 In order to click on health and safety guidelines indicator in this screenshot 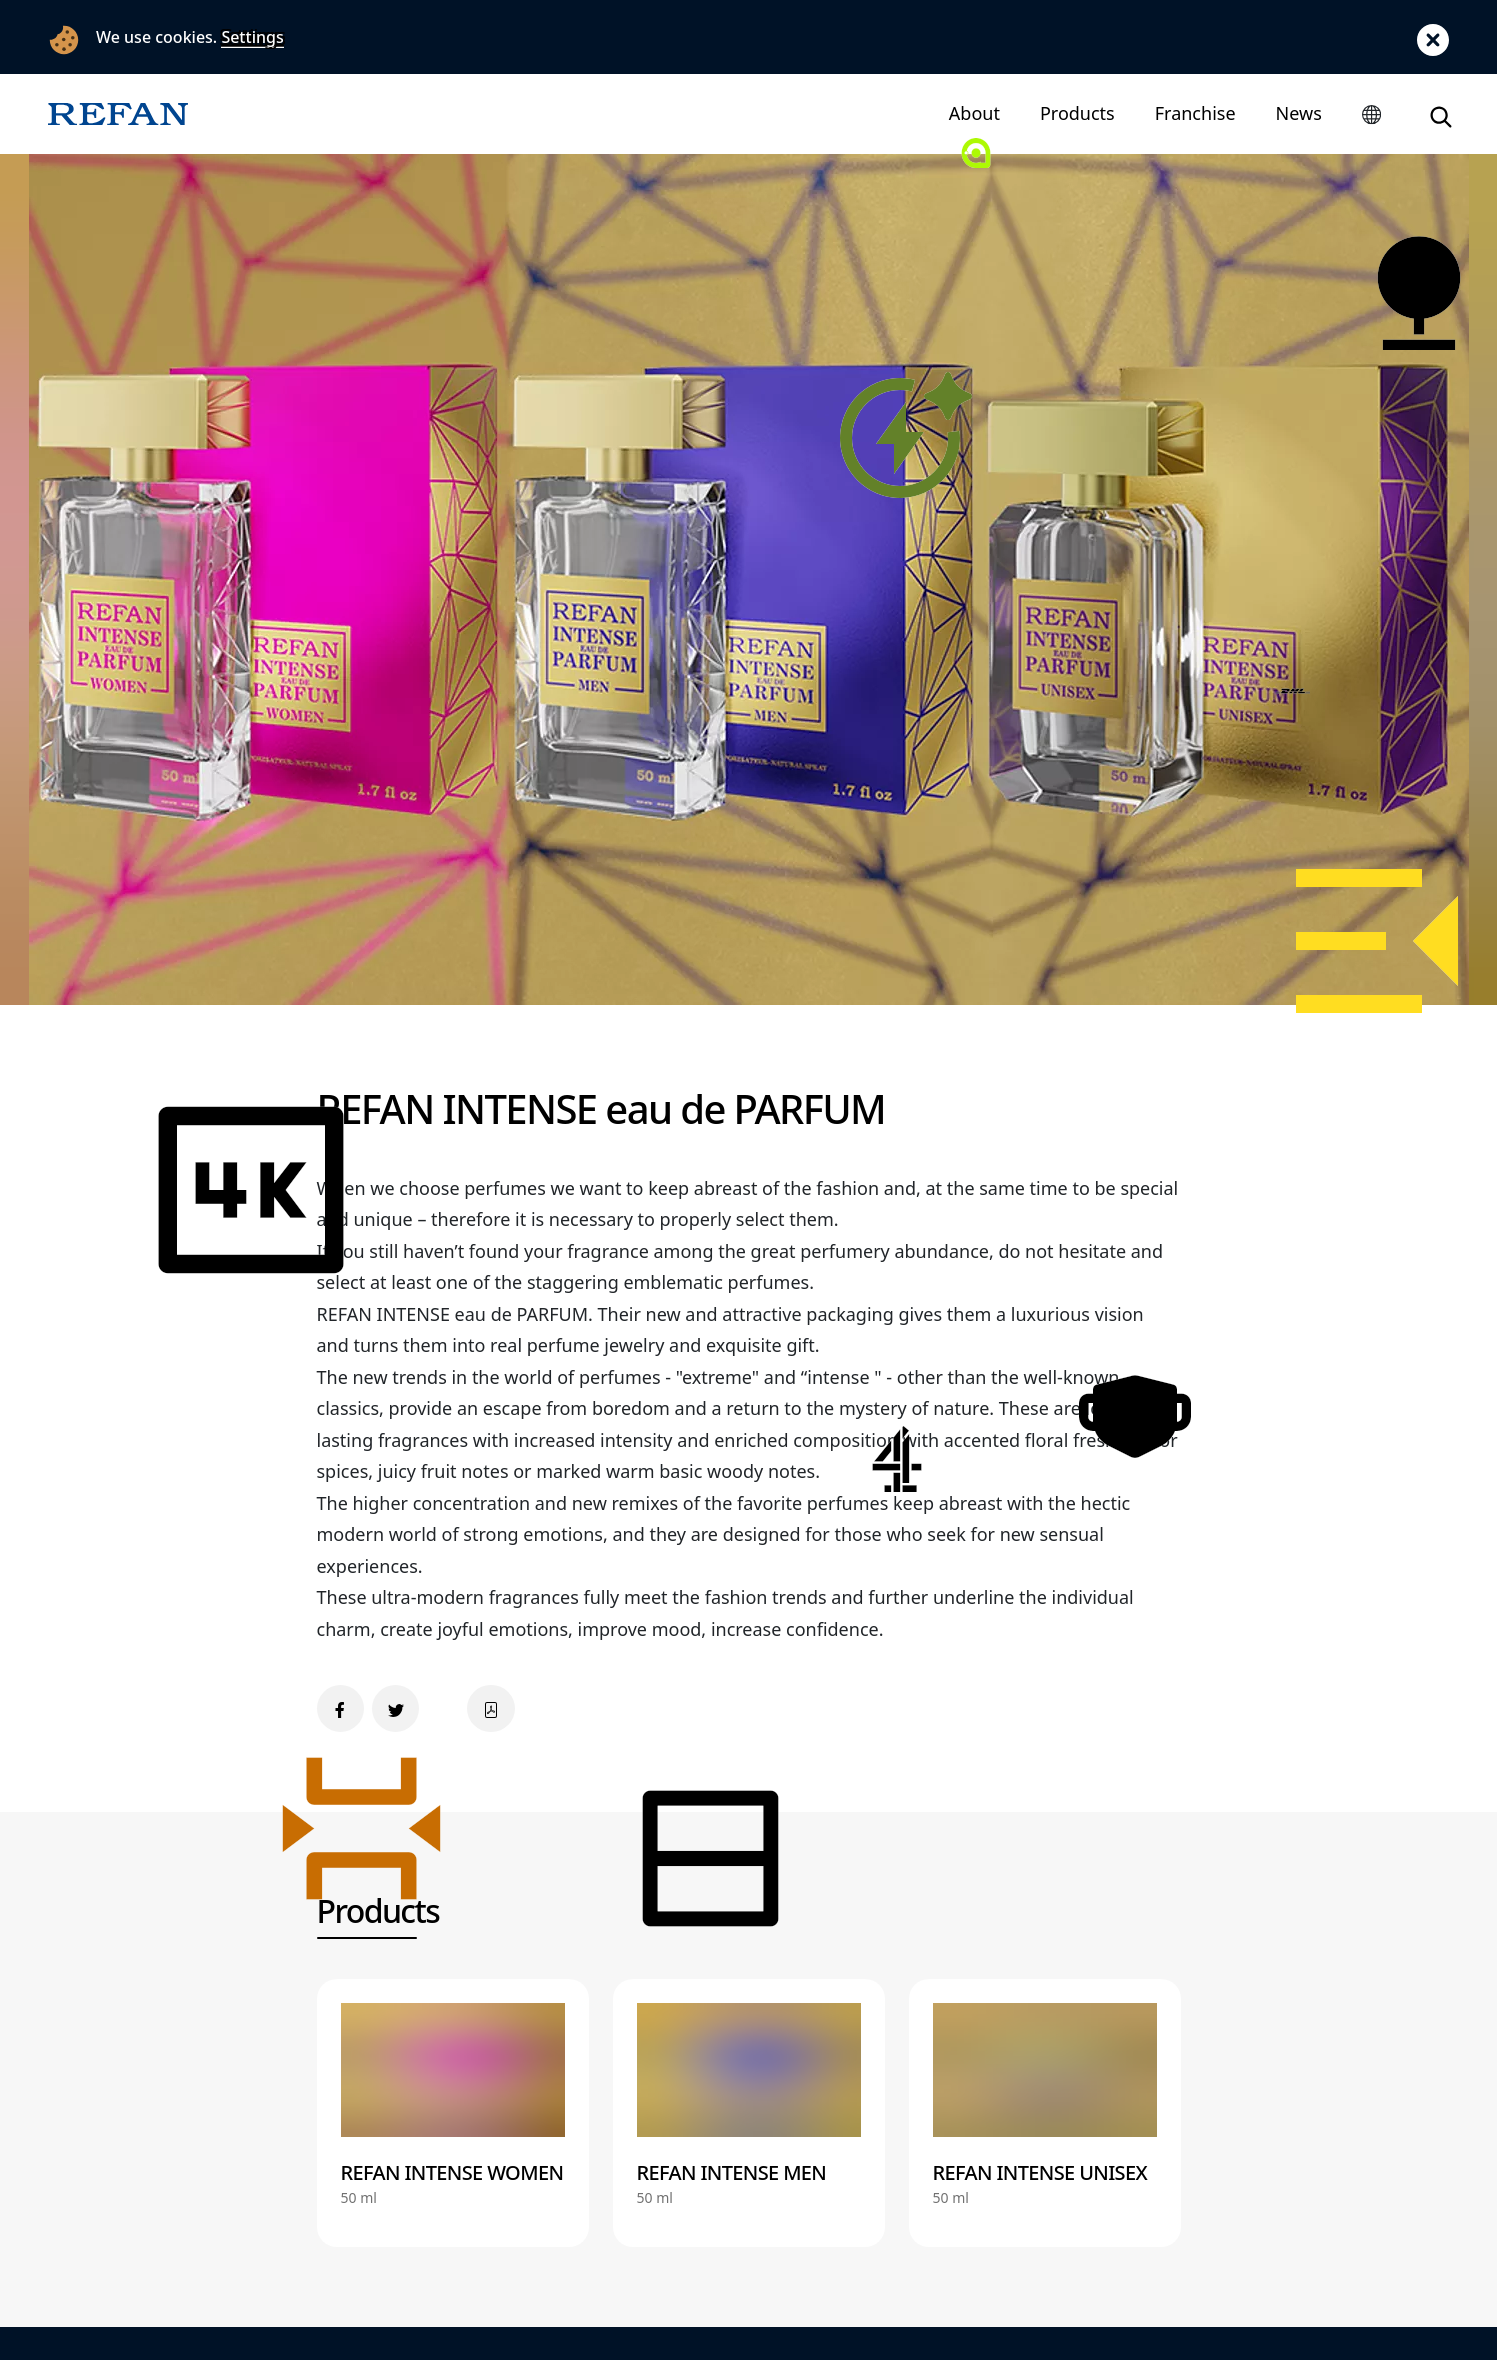, I will do `click(1135, 1417)`.